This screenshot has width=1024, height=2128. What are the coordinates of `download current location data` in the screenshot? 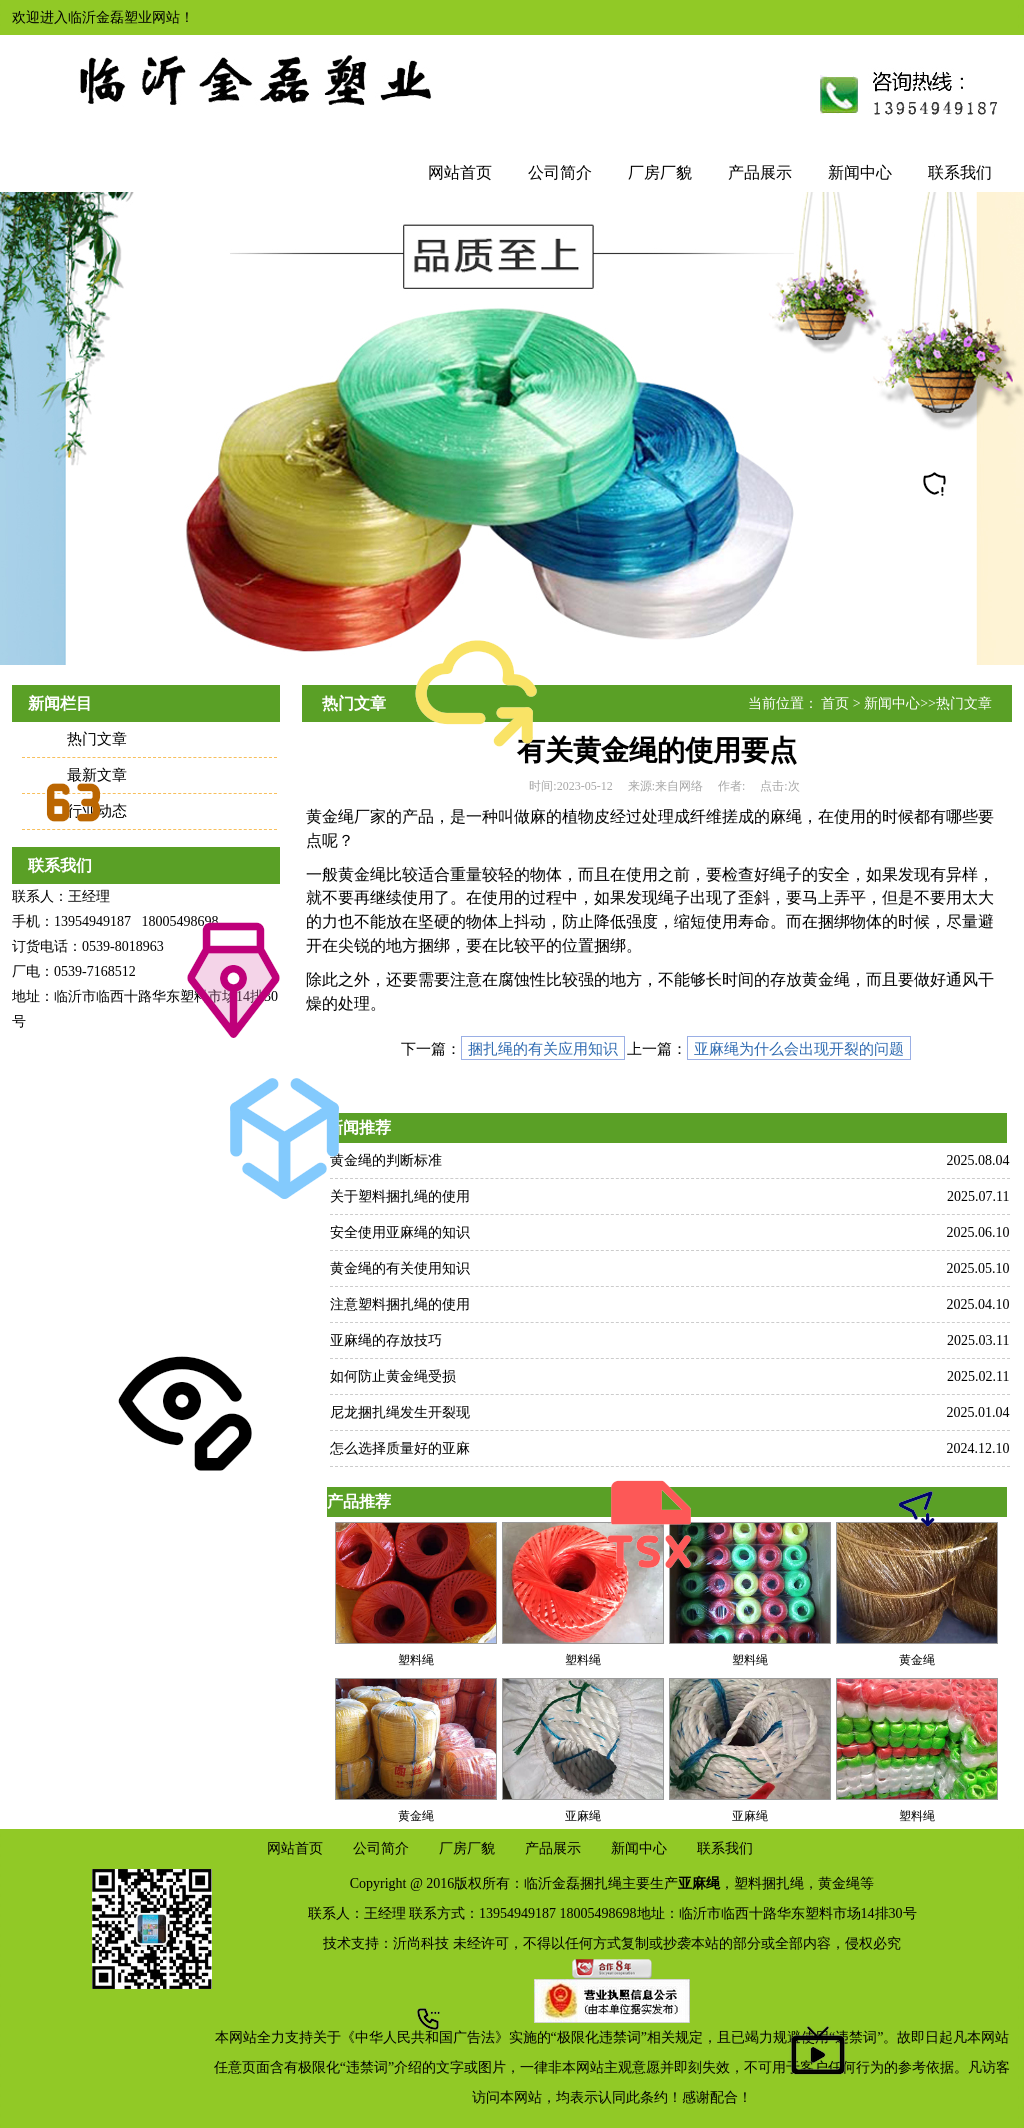 It's located at (916, 1508).